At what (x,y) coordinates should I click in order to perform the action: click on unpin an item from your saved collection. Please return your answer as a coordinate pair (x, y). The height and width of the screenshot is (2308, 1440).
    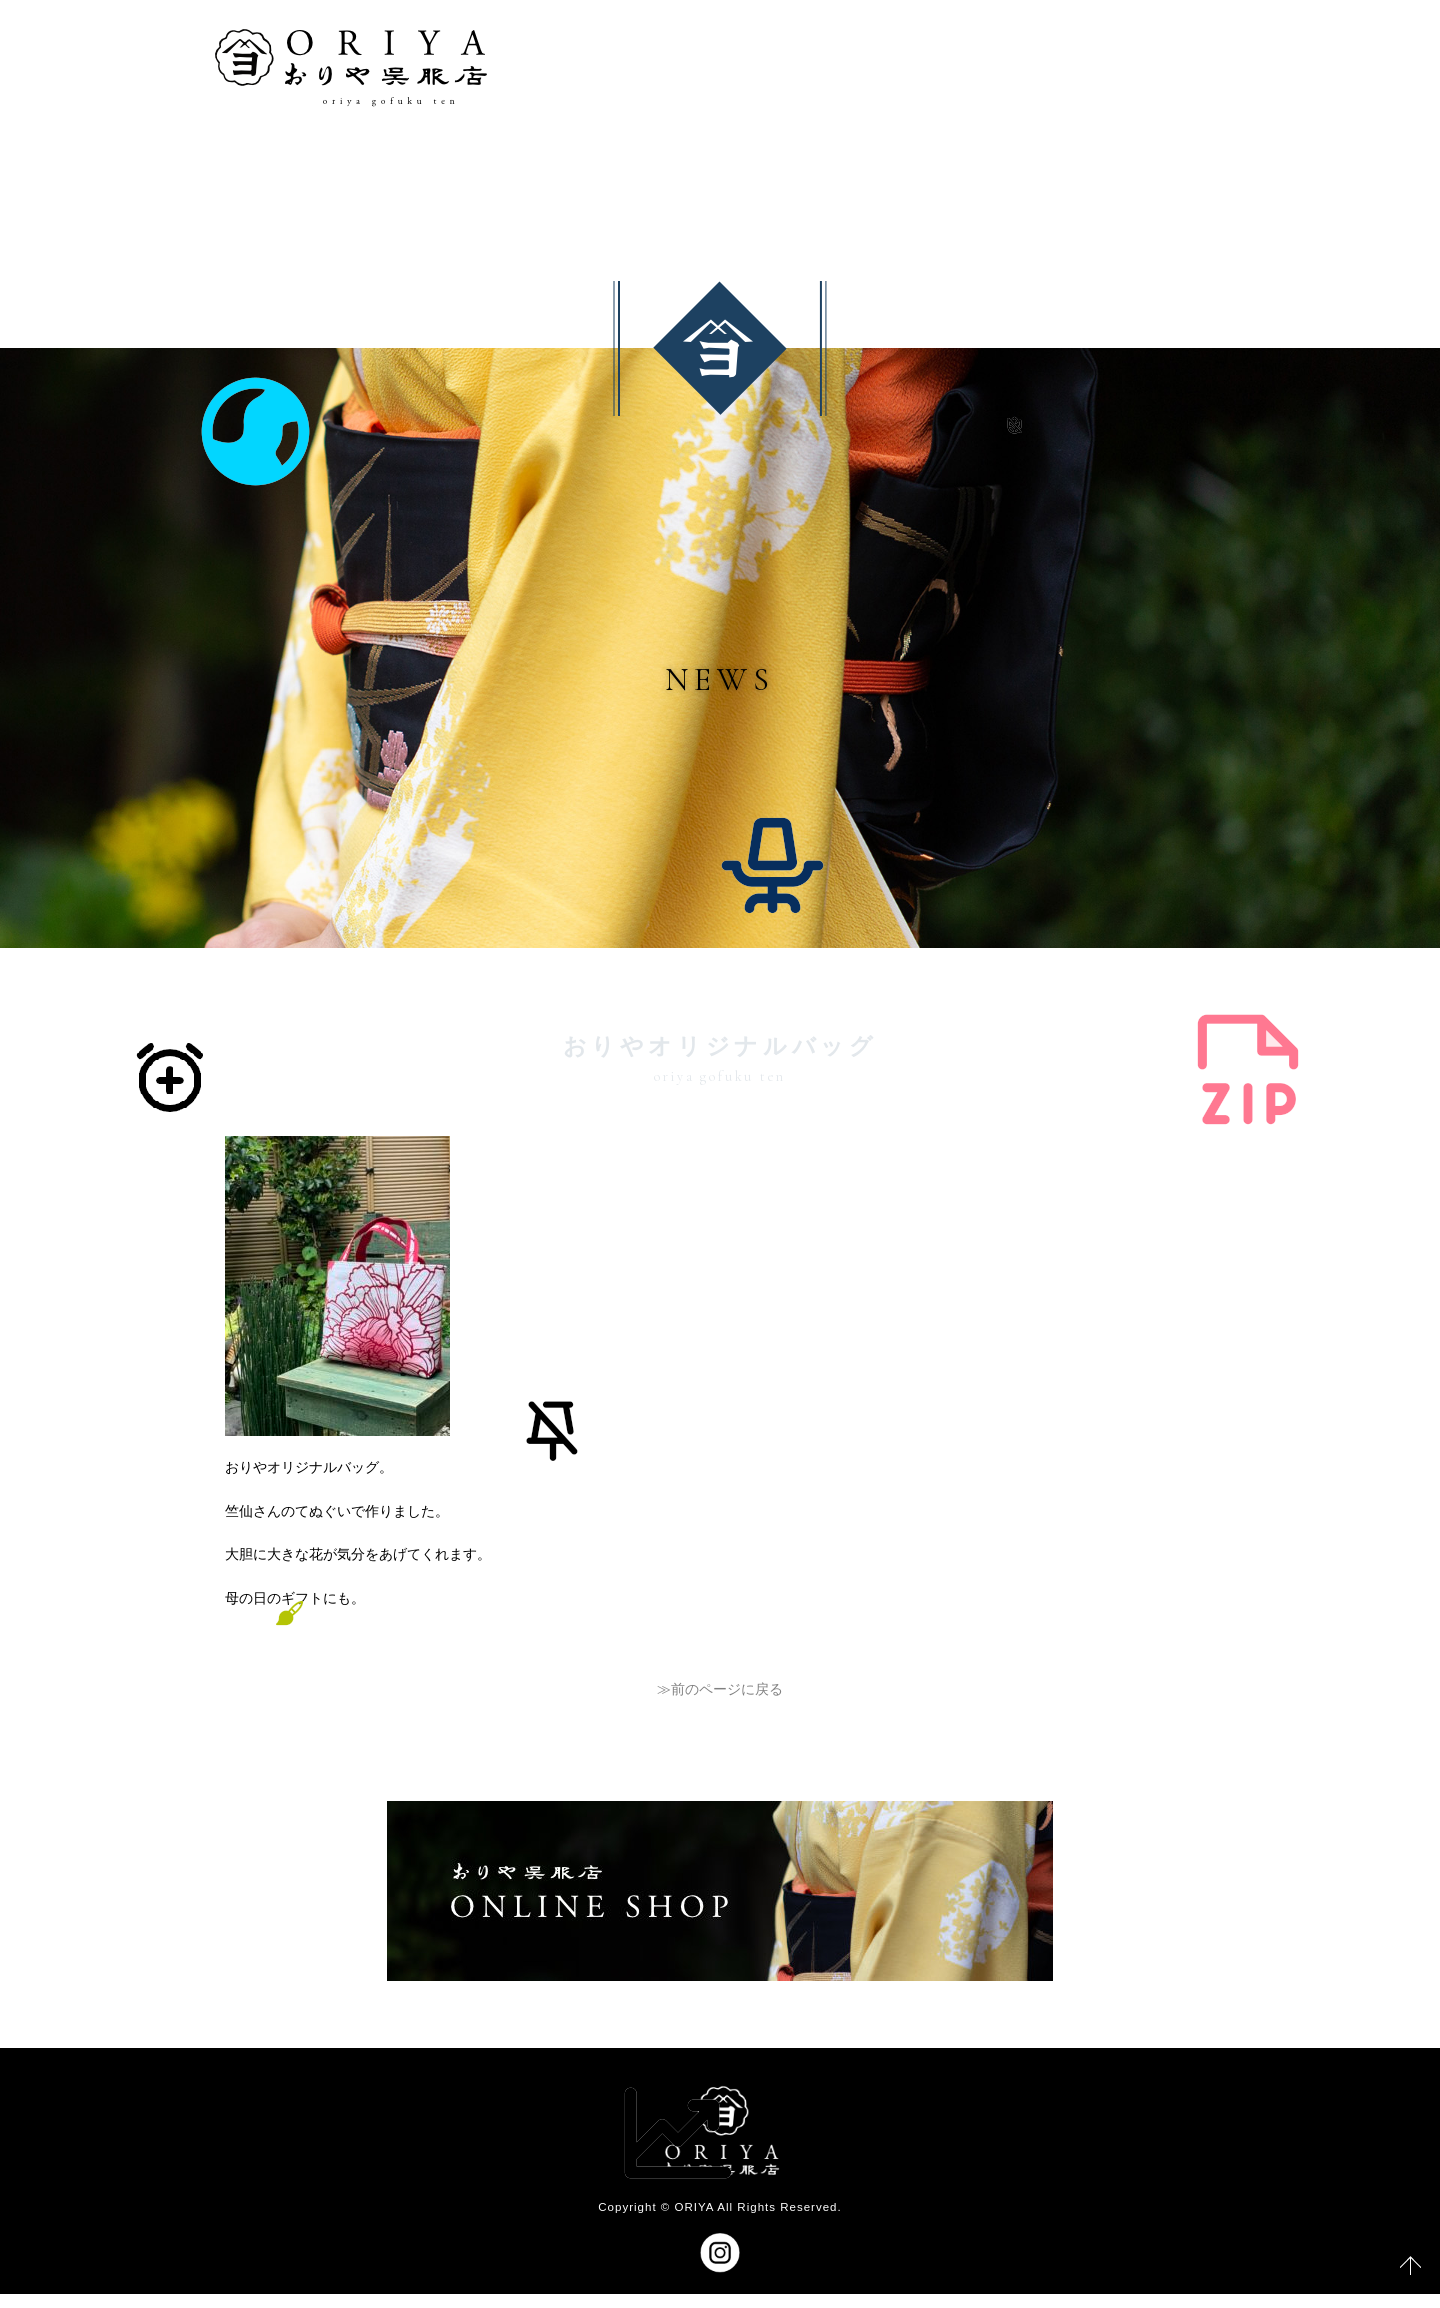
    Looking at the image, I should click on (553, 1428).